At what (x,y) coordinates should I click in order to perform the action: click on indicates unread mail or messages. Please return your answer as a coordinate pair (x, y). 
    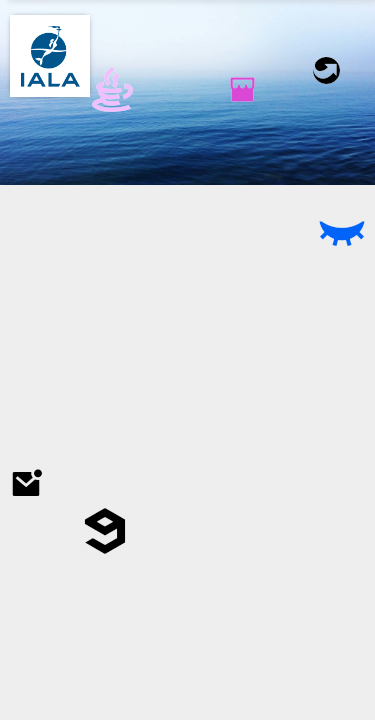
    Looking at the image, I should click on (26, 484).